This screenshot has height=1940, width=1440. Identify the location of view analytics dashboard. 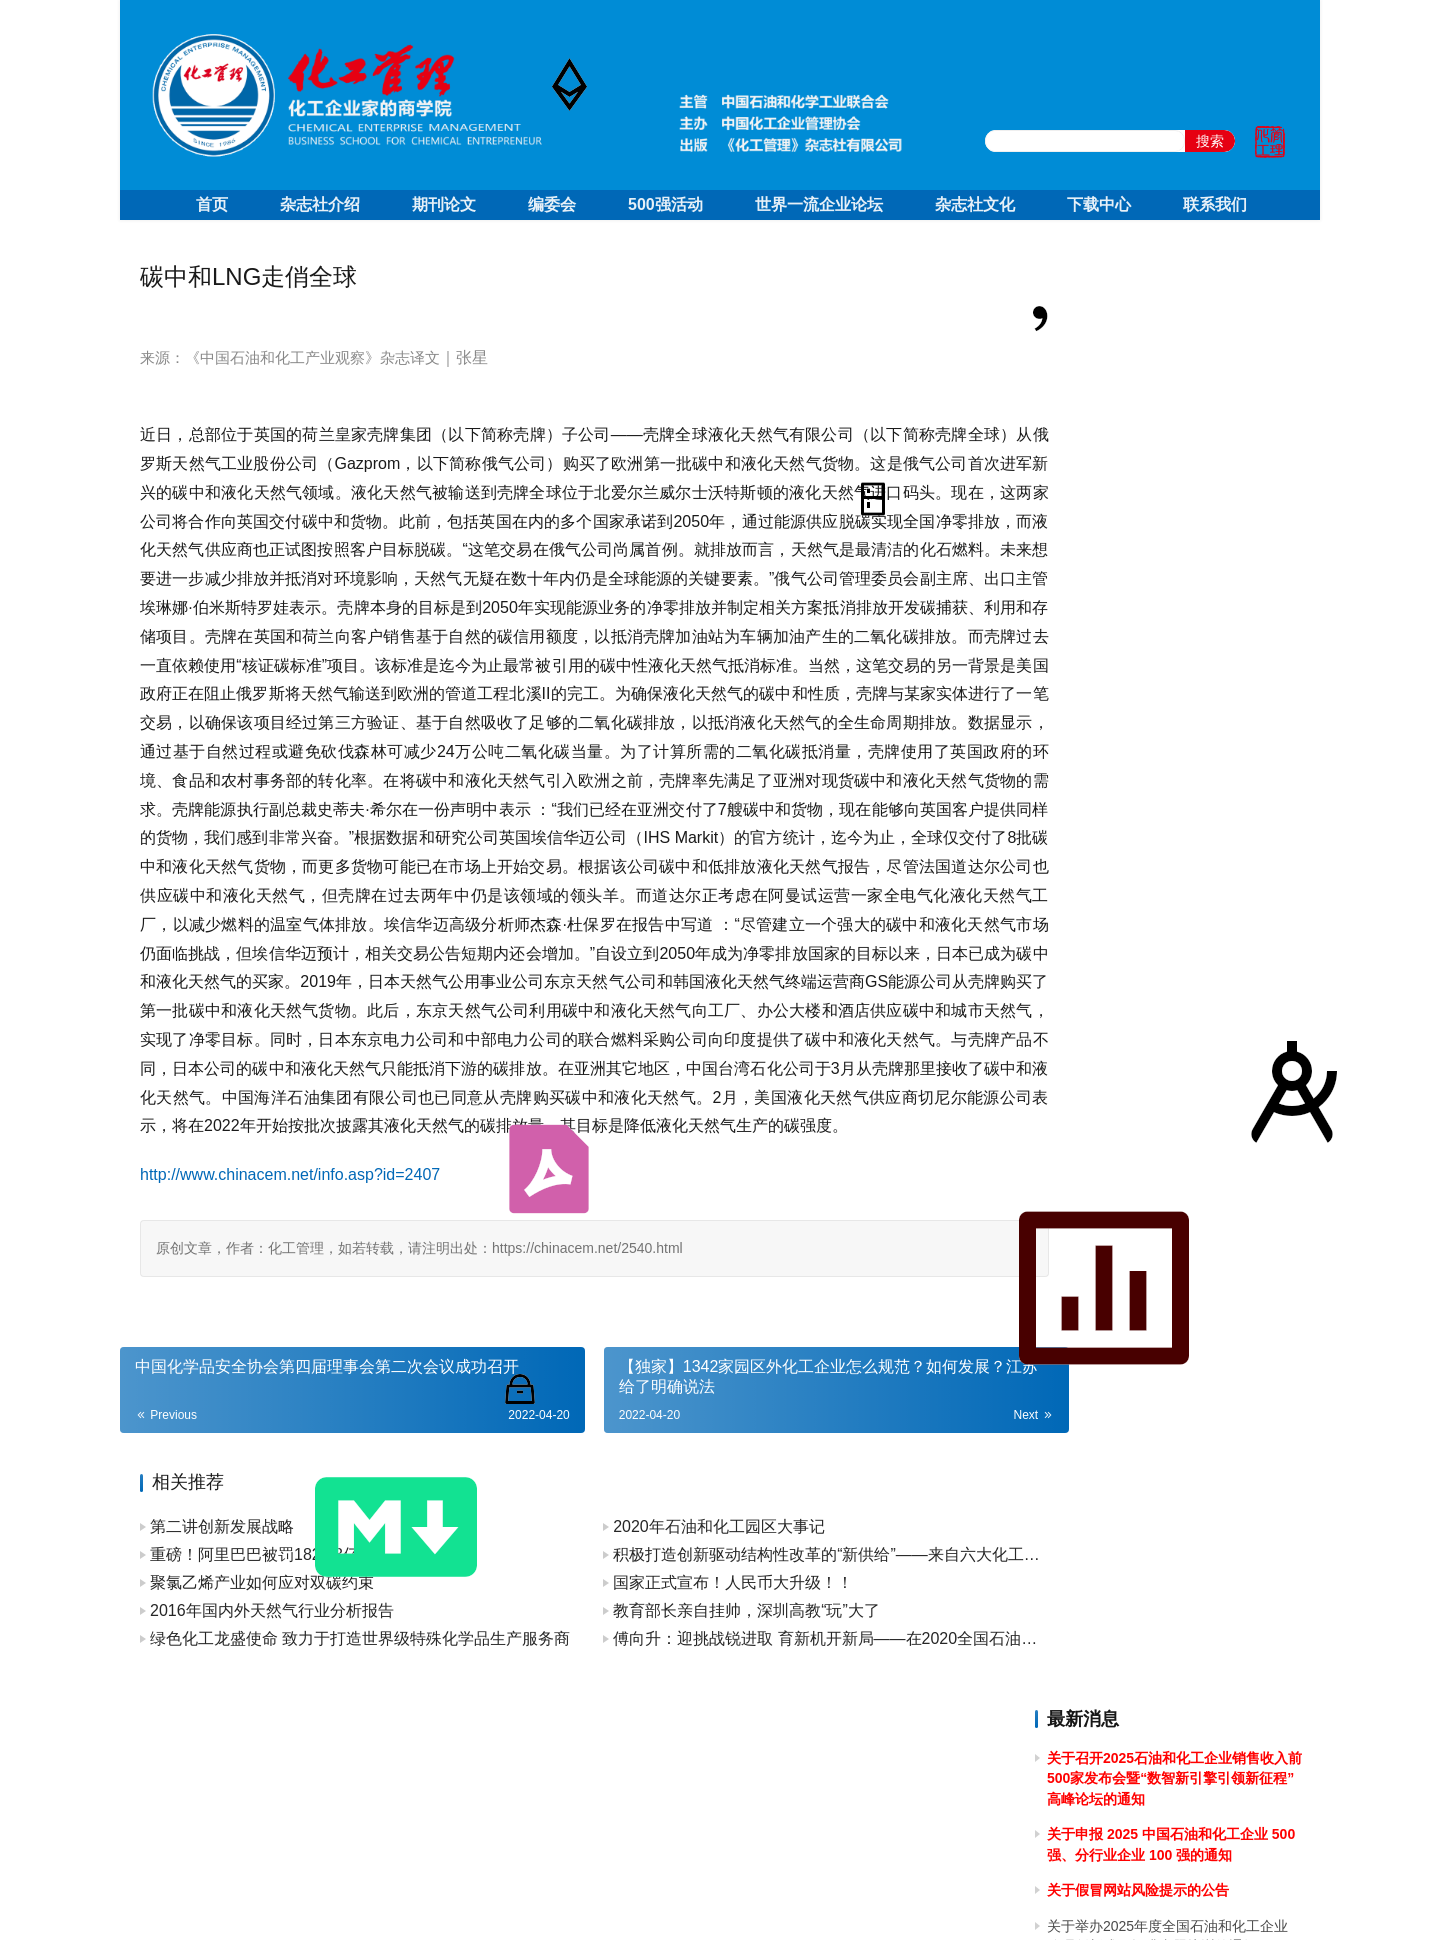
(1104, 1288).